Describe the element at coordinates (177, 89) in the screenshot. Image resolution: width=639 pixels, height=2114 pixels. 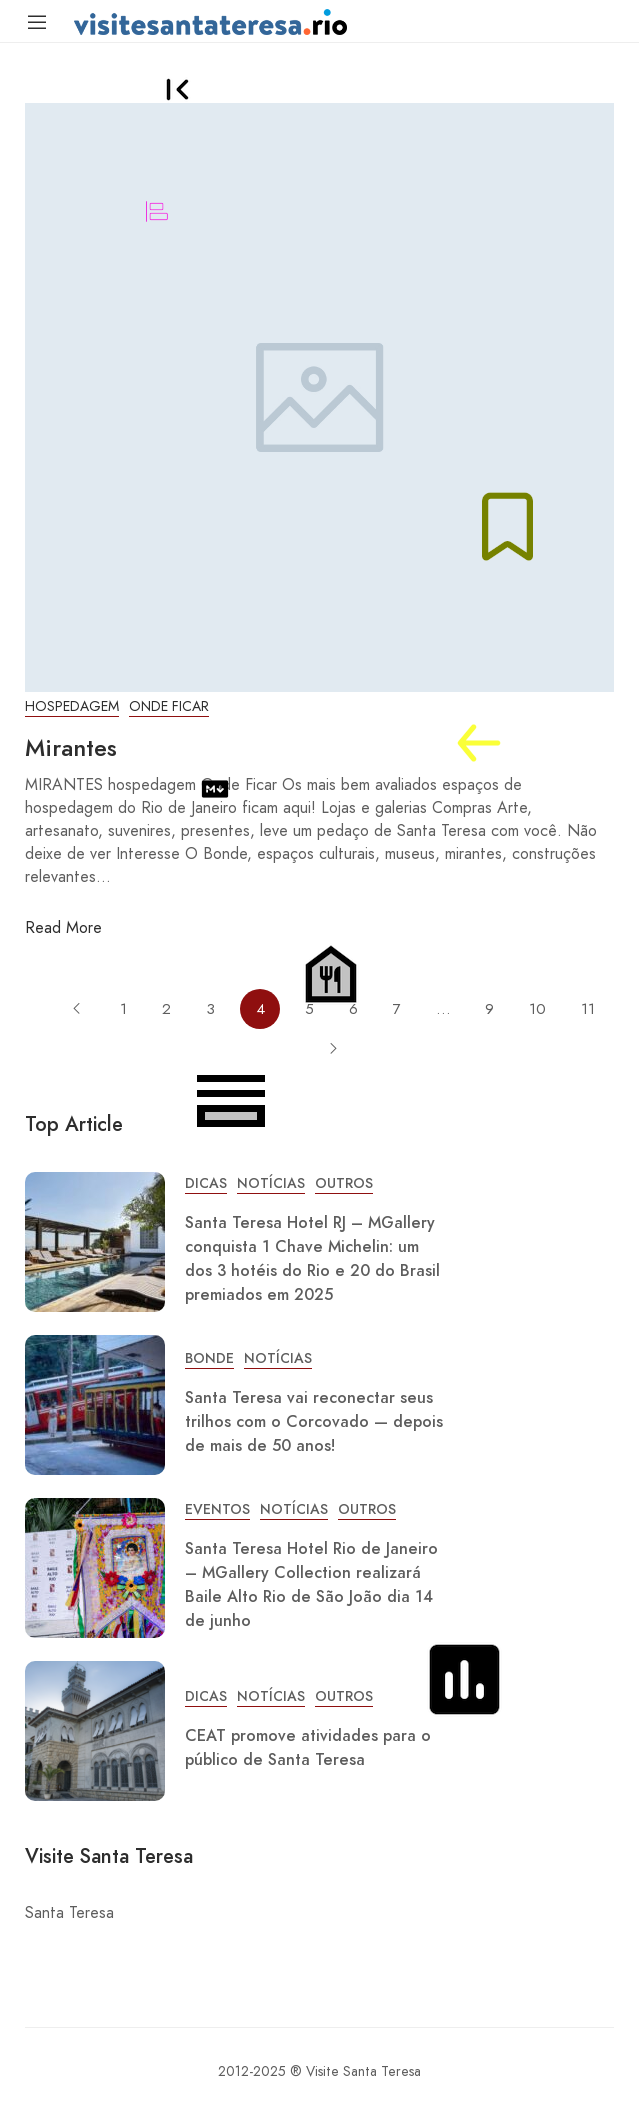
I see `go to first page` at that location.